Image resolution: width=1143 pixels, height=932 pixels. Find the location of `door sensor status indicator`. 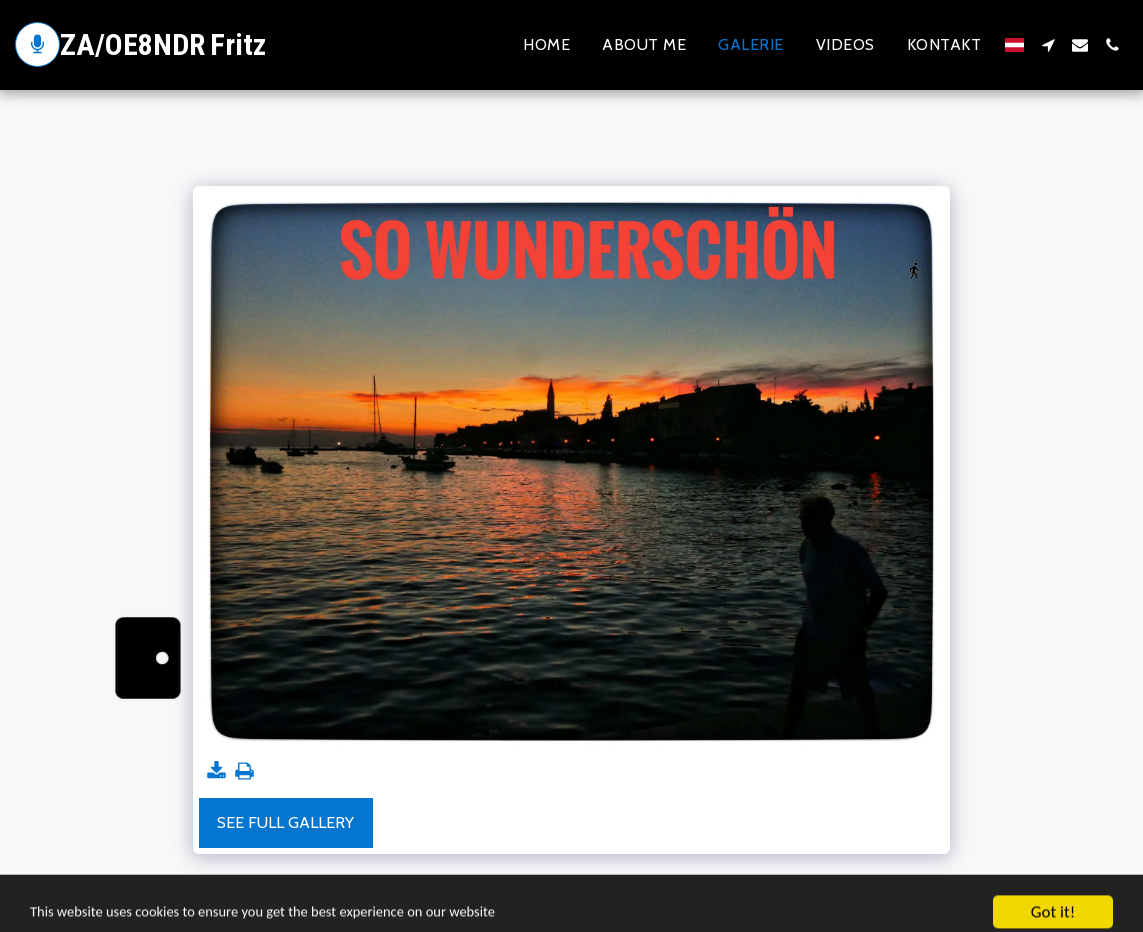

door sensor status indicator is located at coordinates (148, 658).